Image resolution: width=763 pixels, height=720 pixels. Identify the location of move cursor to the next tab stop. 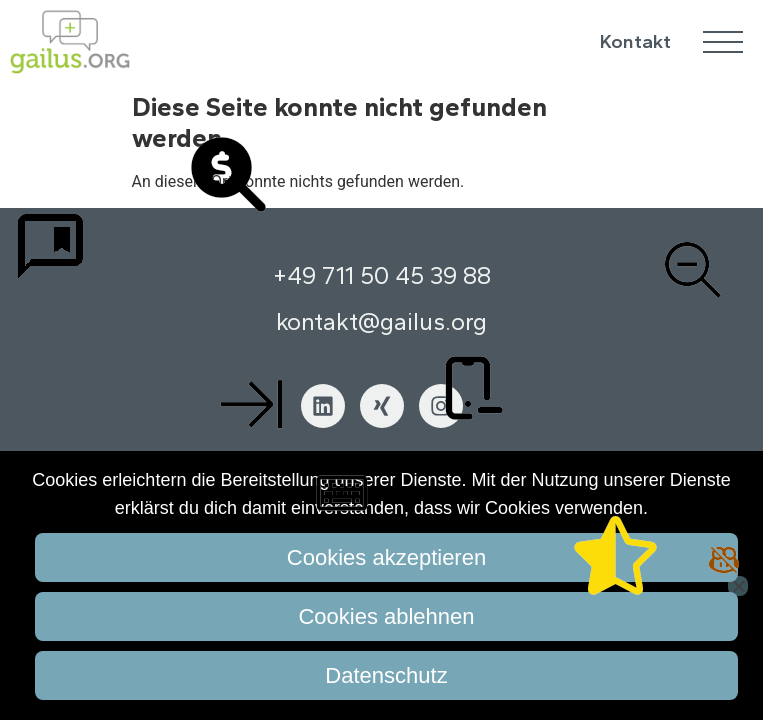
(247, 402).